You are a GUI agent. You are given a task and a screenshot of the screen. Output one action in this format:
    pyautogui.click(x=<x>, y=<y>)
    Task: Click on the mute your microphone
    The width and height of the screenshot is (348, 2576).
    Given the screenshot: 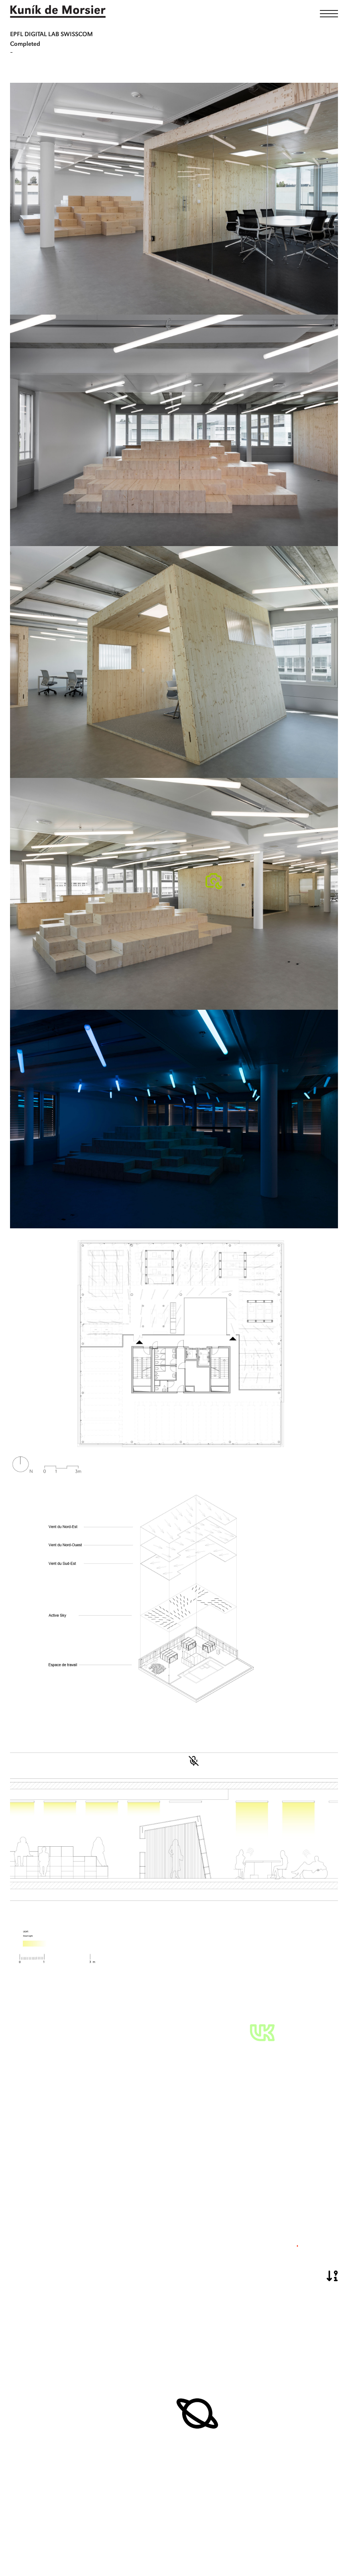 What is the action you would take?
    pyautogui.click(x=193, y=1761)
    